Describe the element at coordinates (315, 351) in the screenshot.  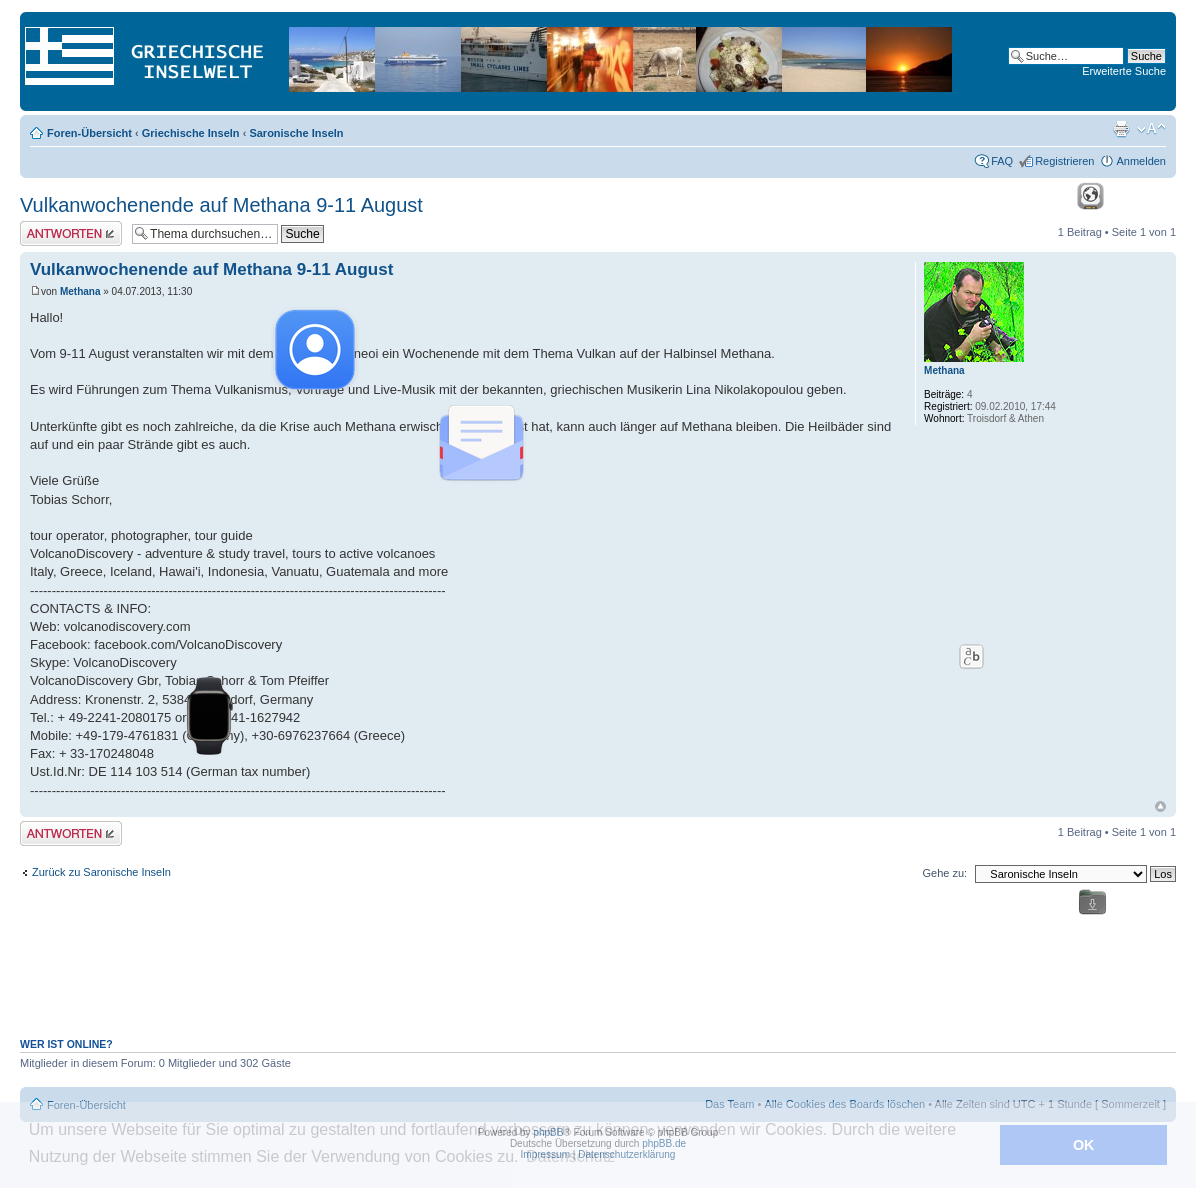
I see `manage contact list settings` at that location.